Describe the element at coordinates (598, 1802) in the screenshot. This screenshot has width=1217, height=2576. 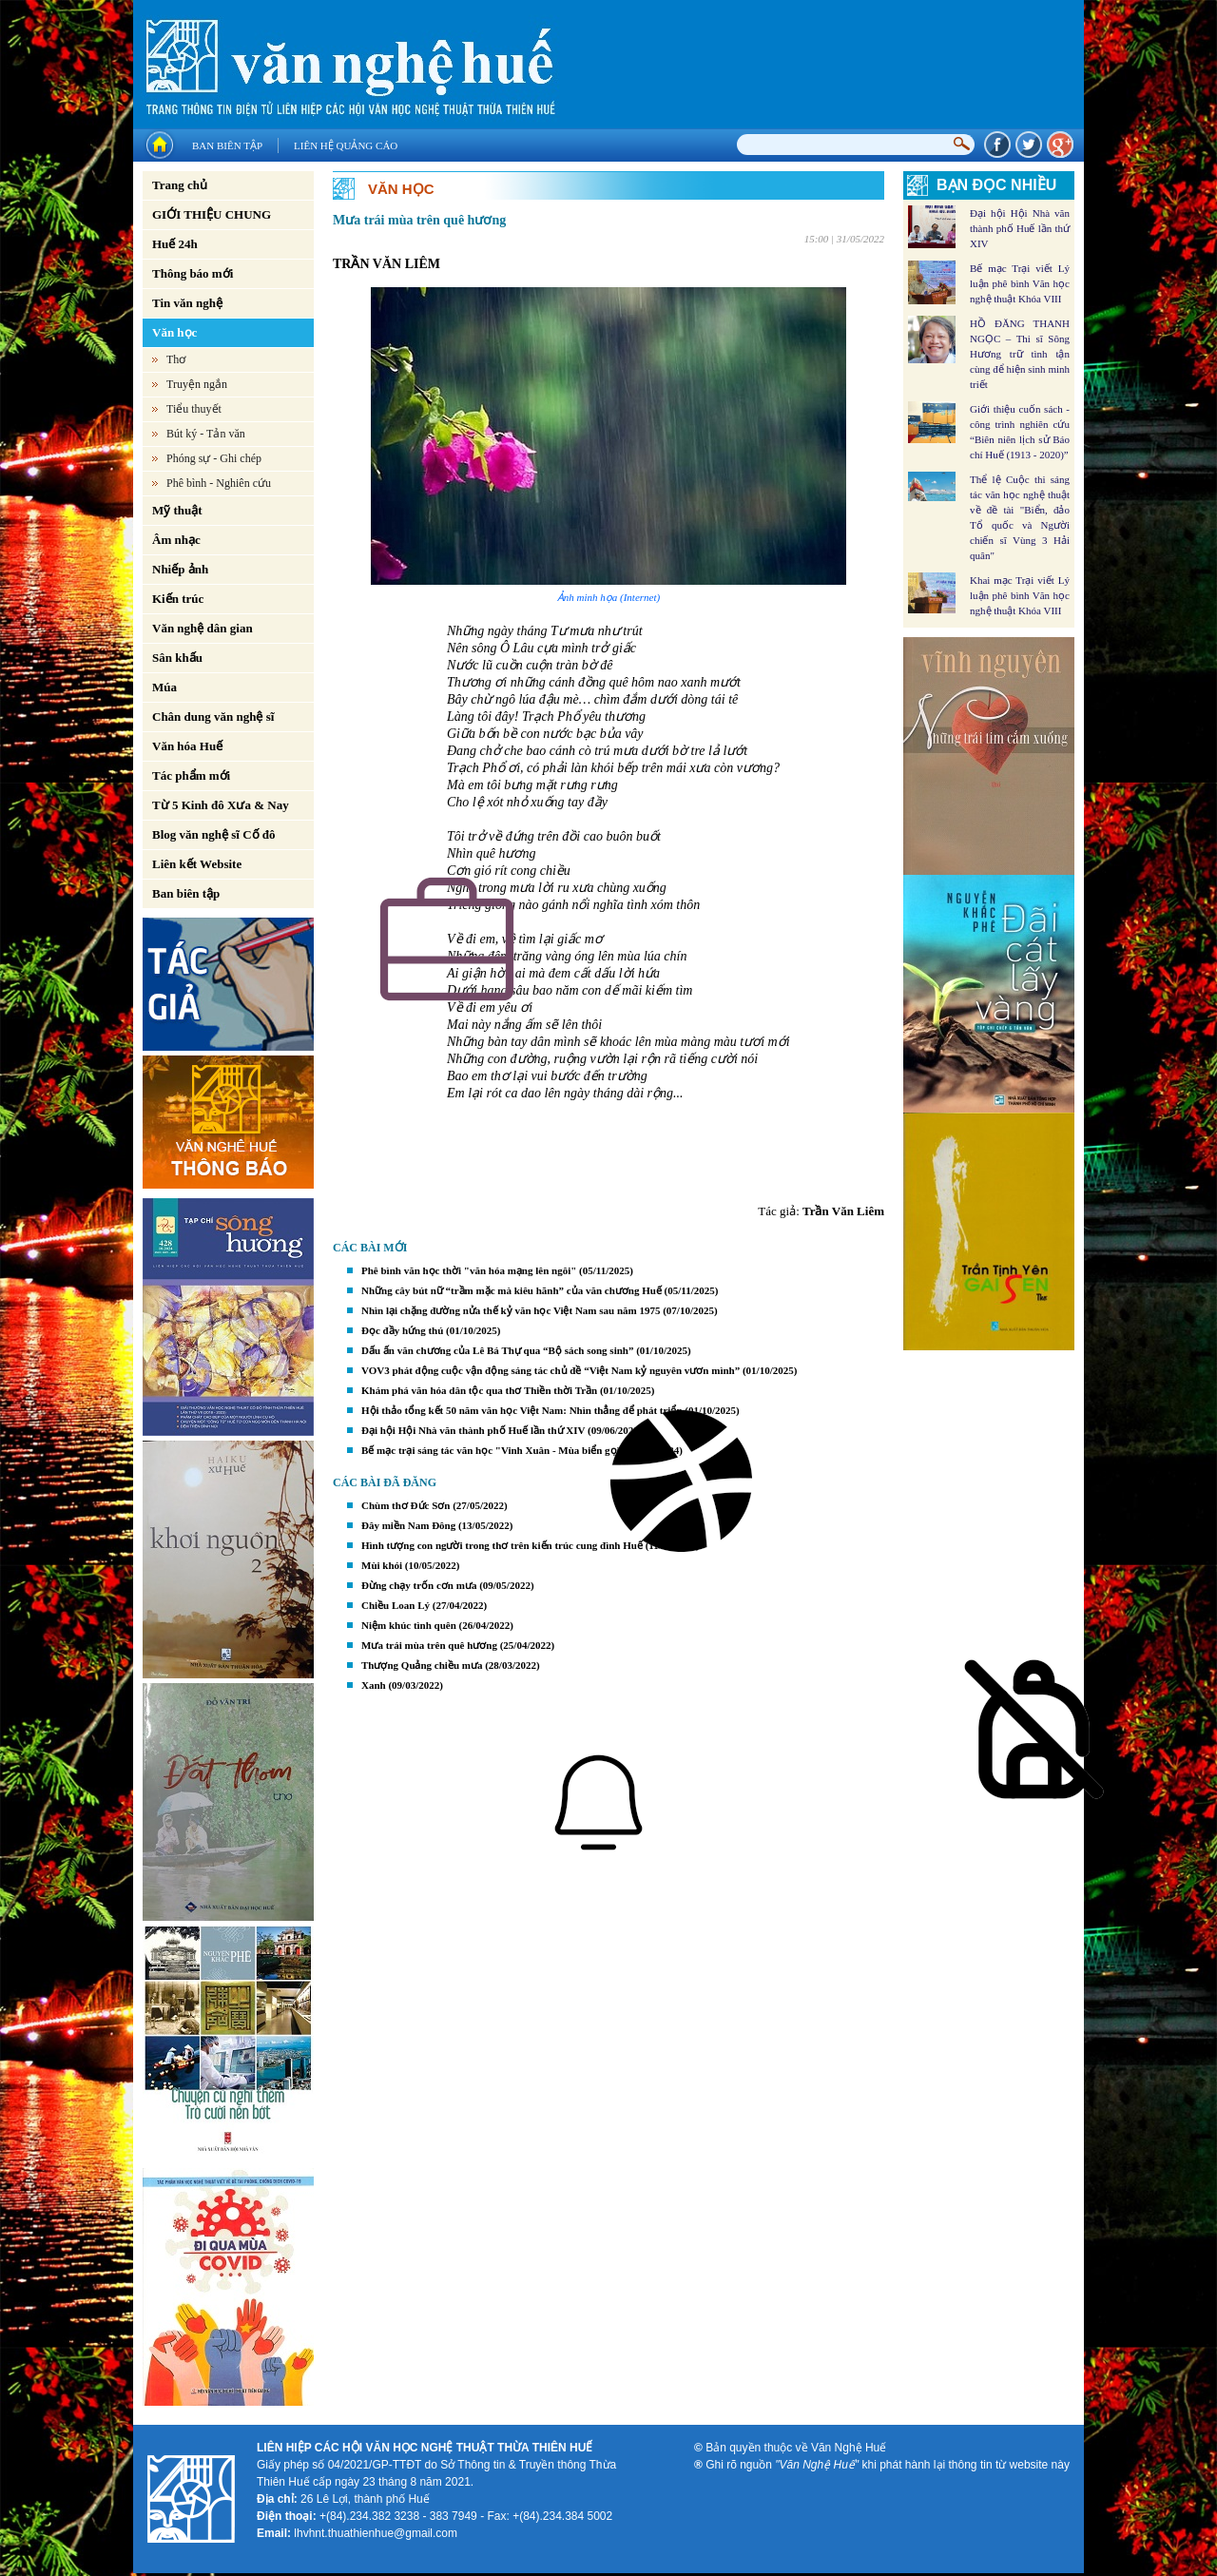
I see `view notifications` at that location.